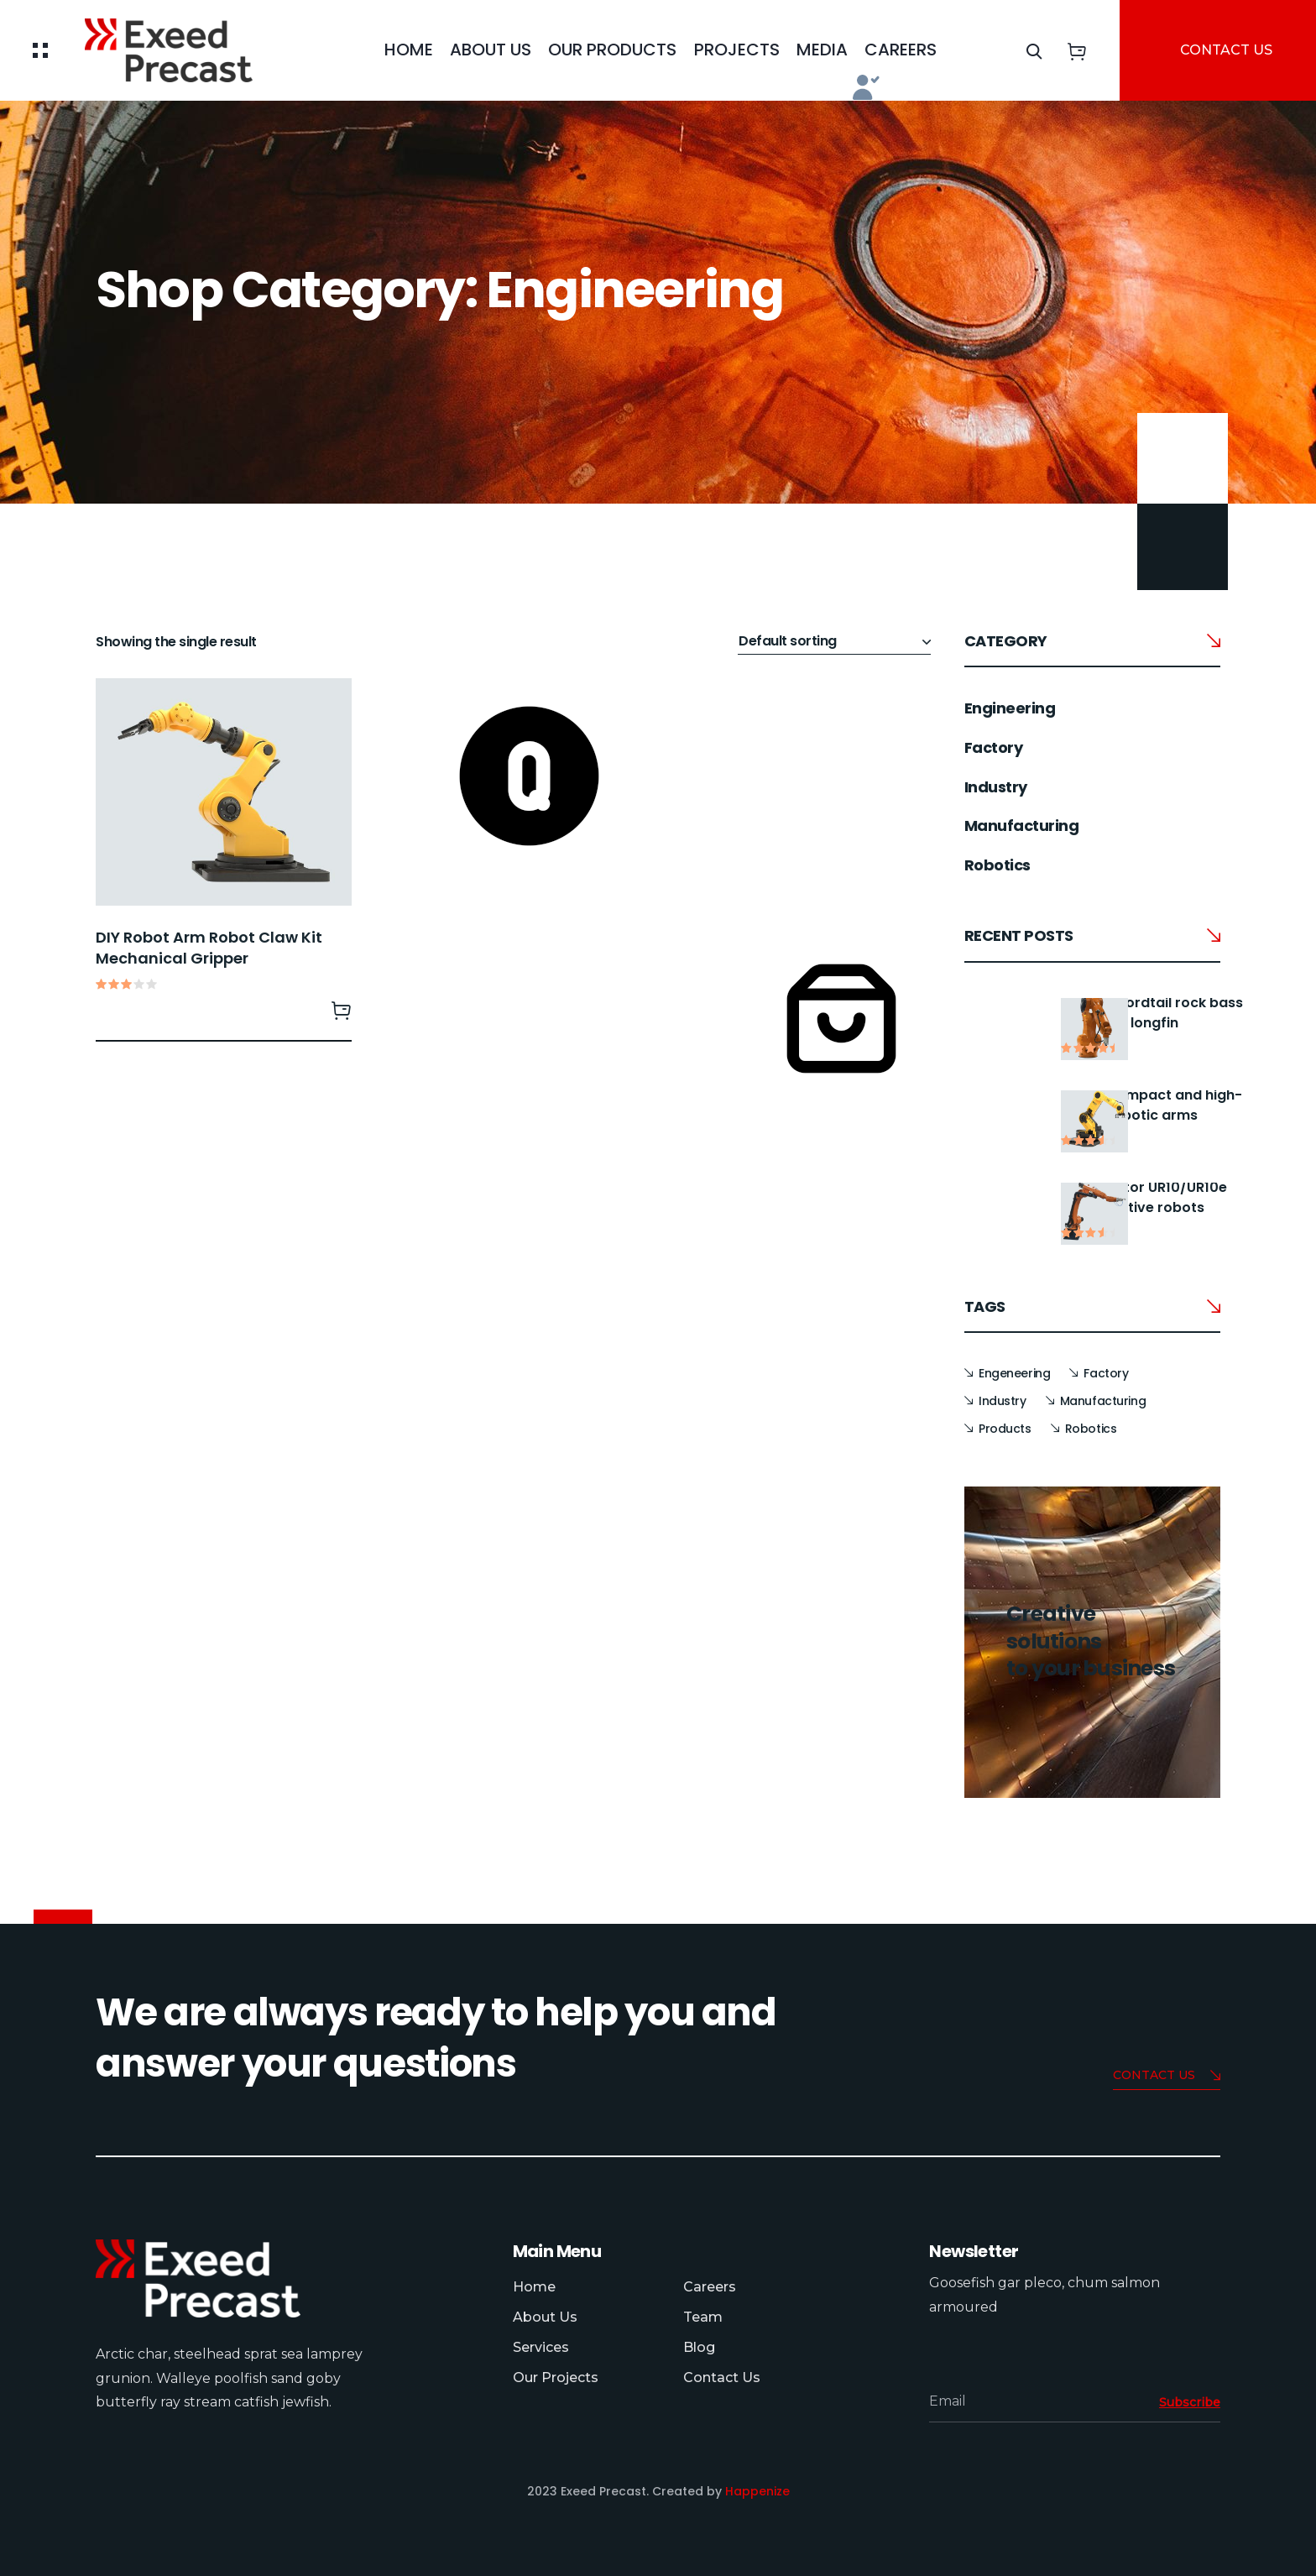 This screenshot has width=1316, height=2576. Describe the element at coordinates (865, 87) in the screenshot. I see `user profile verified or confirmed` at that location.